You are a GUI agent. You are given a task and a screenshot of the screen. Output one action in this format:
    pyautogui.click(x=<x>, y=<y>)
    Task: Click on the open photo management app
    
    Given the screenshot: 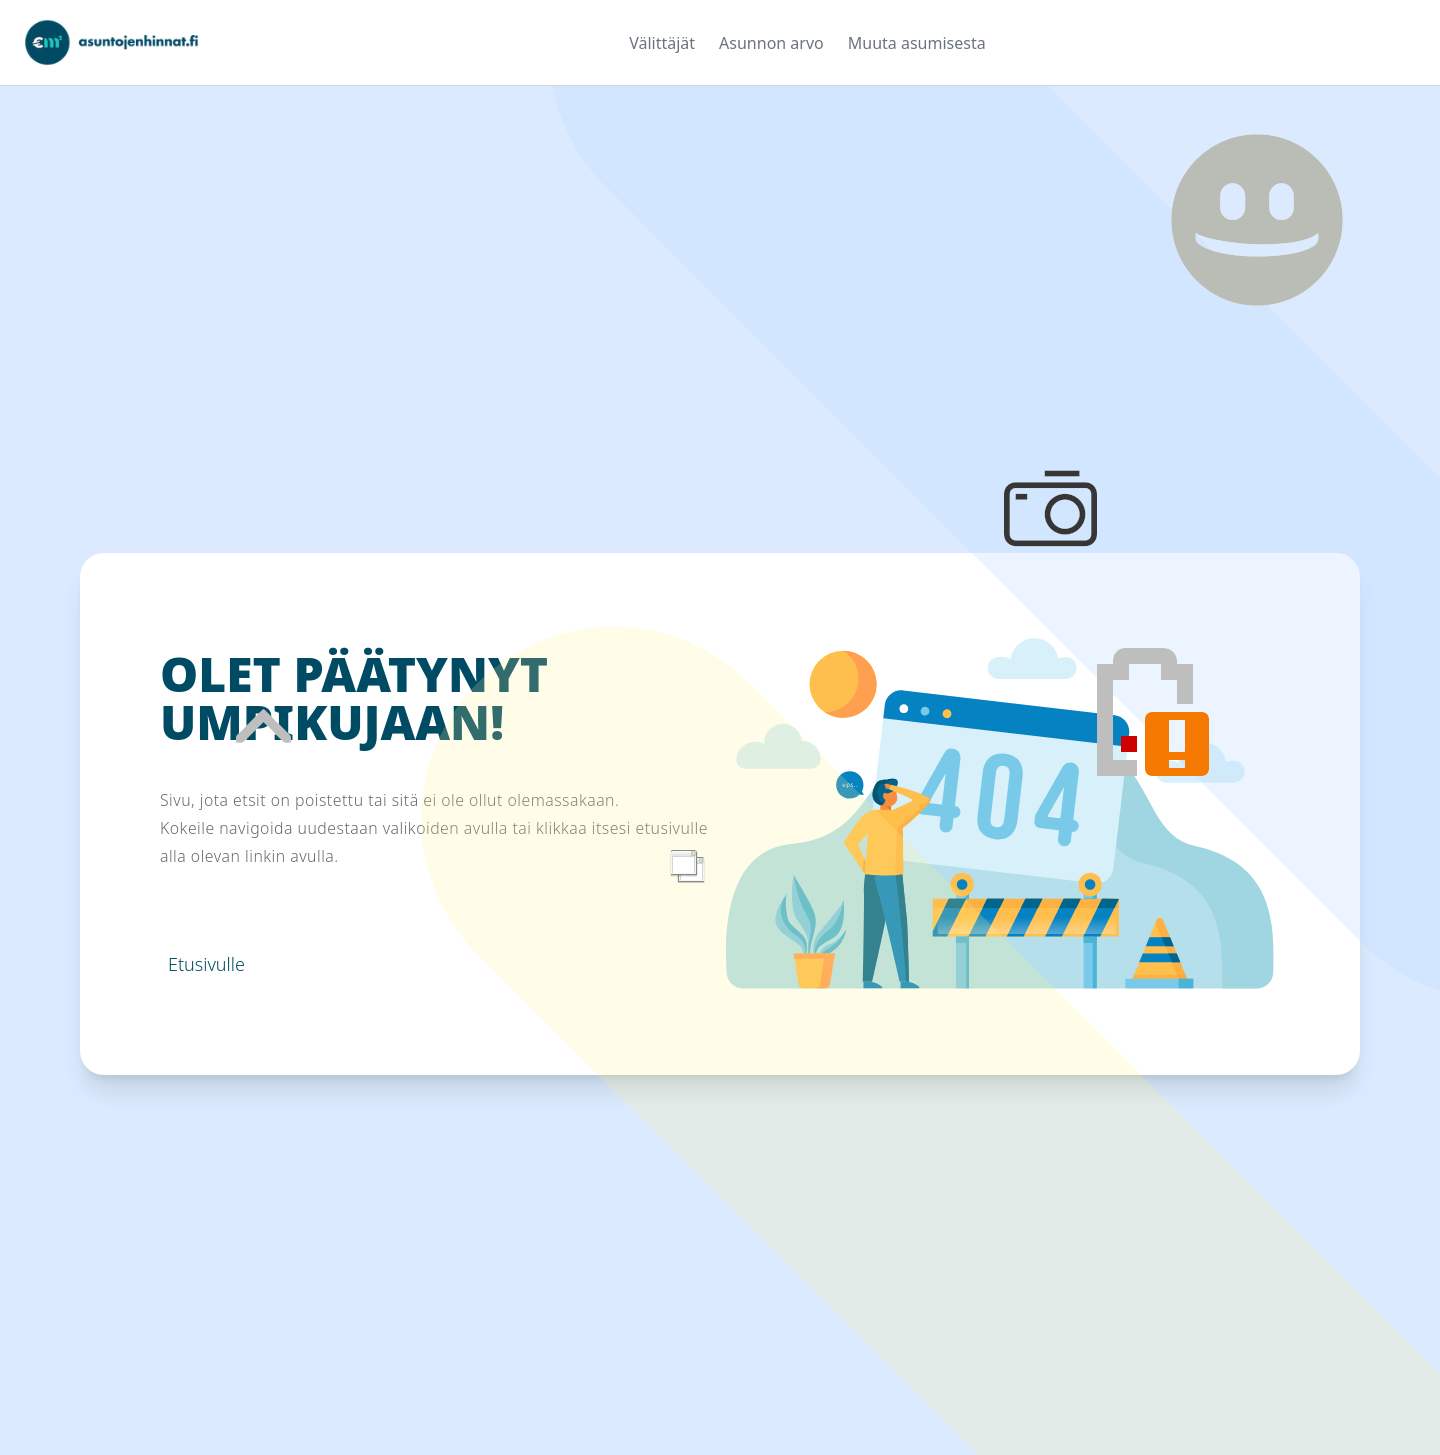 What is the action you would take?
    pyautogui.click(x=1050, y=505)
    